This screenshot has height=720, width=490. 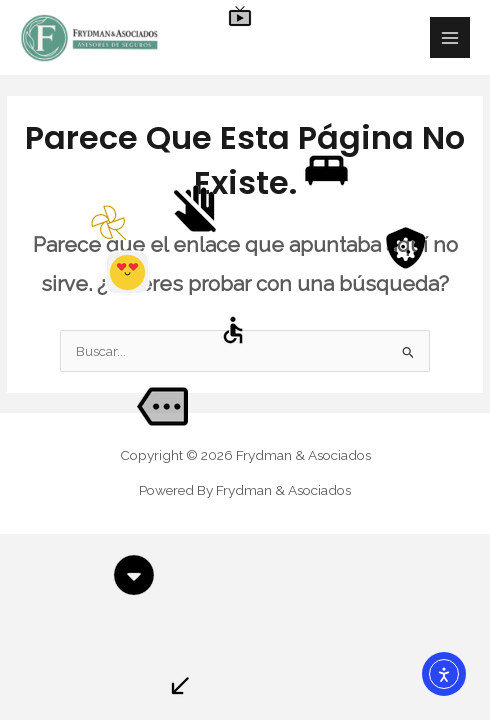 I want to click on decorative element indicating playfulness or childhood themes, so click(x=109, y=223).